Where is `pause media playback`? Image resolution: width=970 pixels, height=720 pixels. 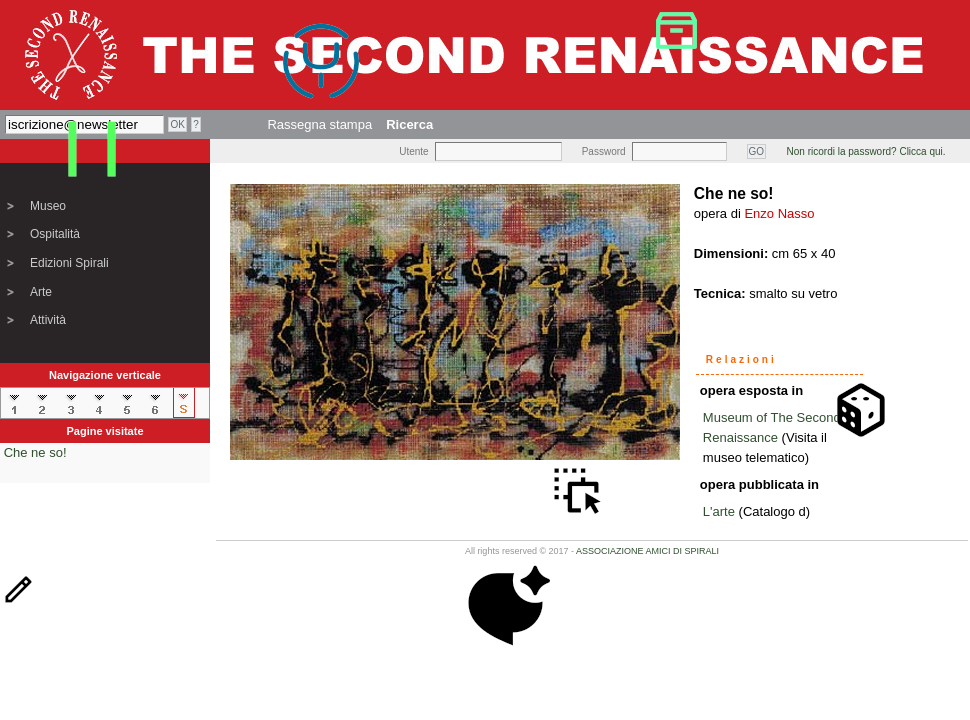 pause media playback is located at coordinates (92, 149).